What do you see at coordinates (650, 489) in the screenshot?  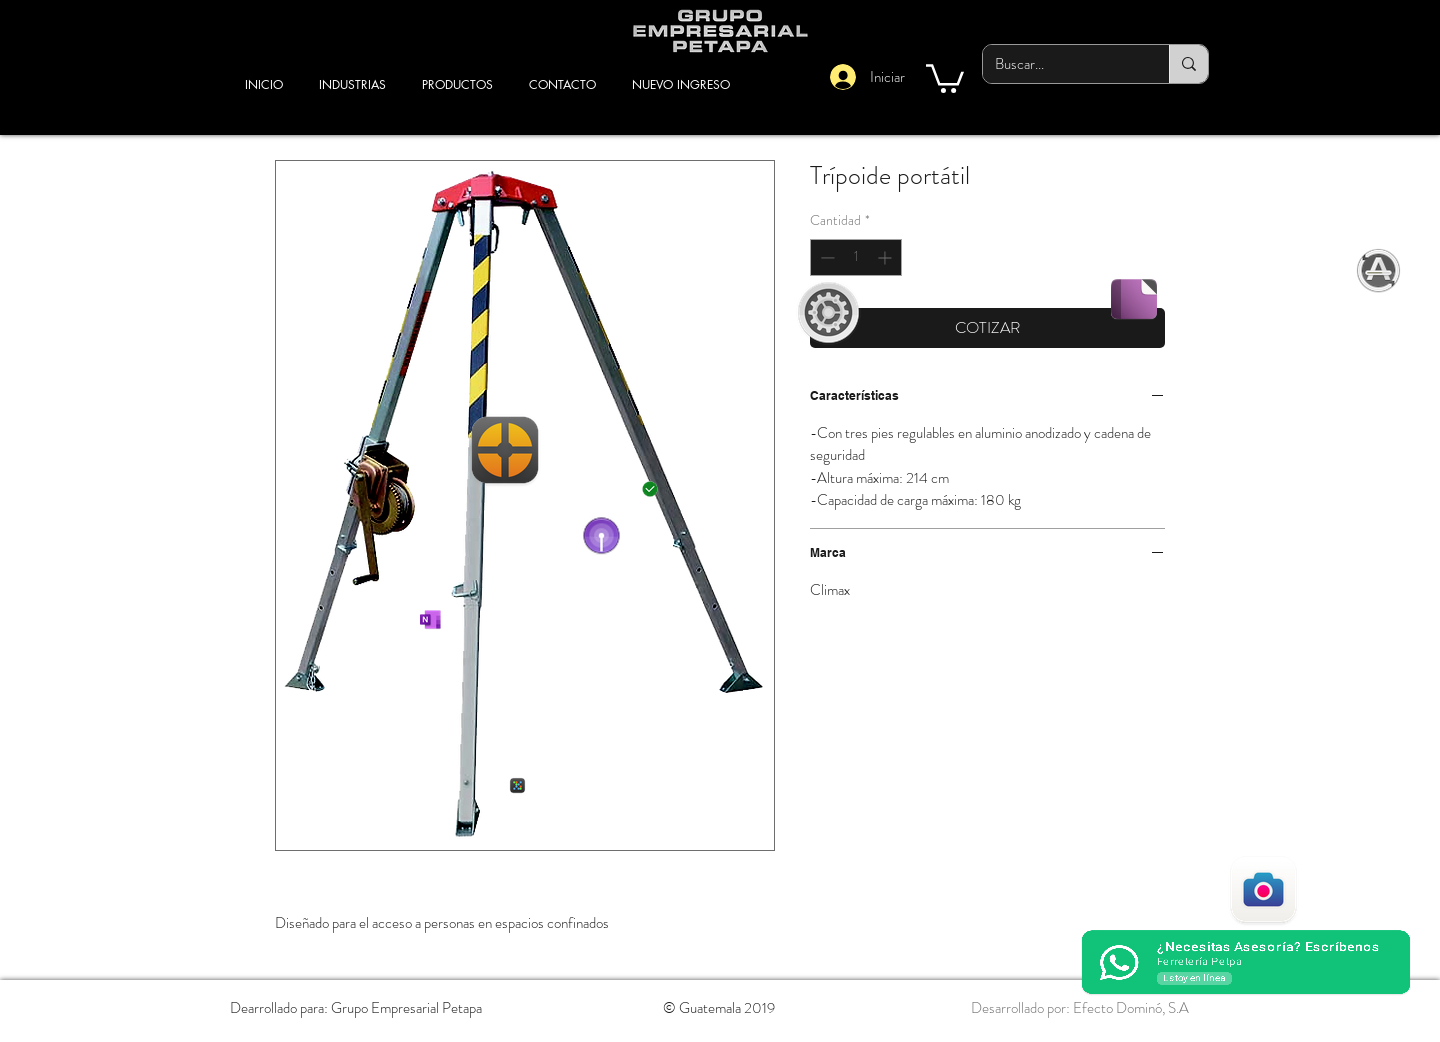 I see `indicates file is synced and shared successfully` at bounding box center [650, 489].